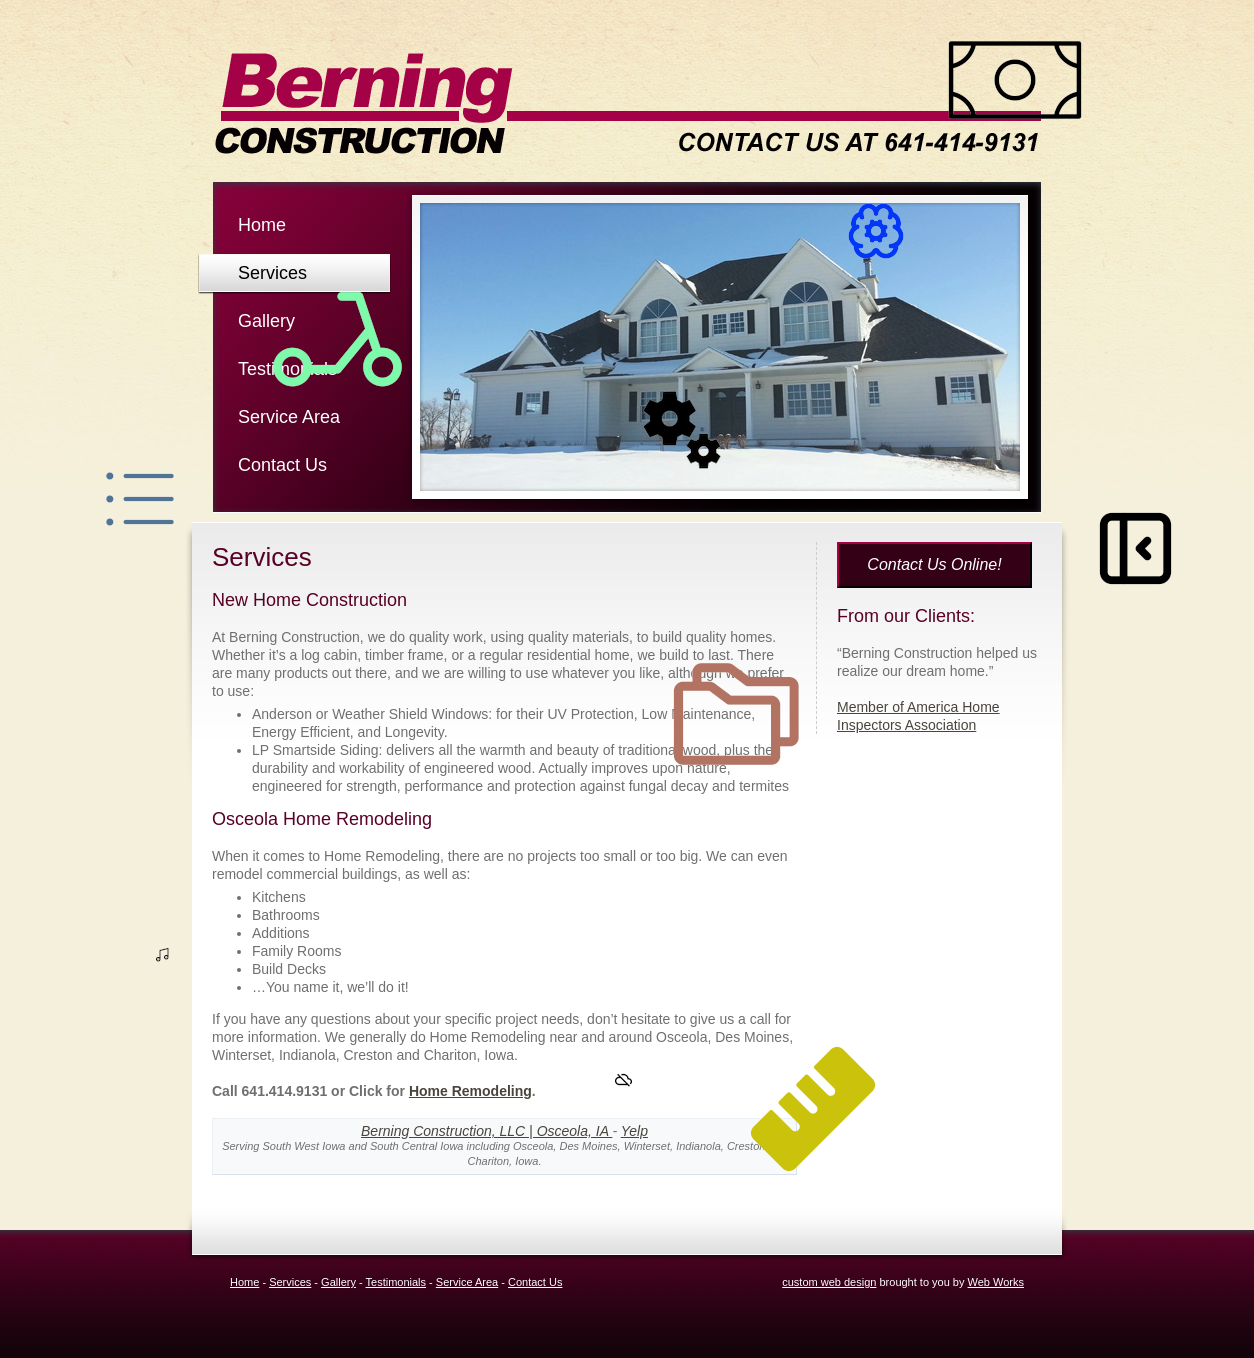 The width and height of the screenshot is (1254, 1358). I want to click on access miscellaneous settings or services, so click(682, 430).